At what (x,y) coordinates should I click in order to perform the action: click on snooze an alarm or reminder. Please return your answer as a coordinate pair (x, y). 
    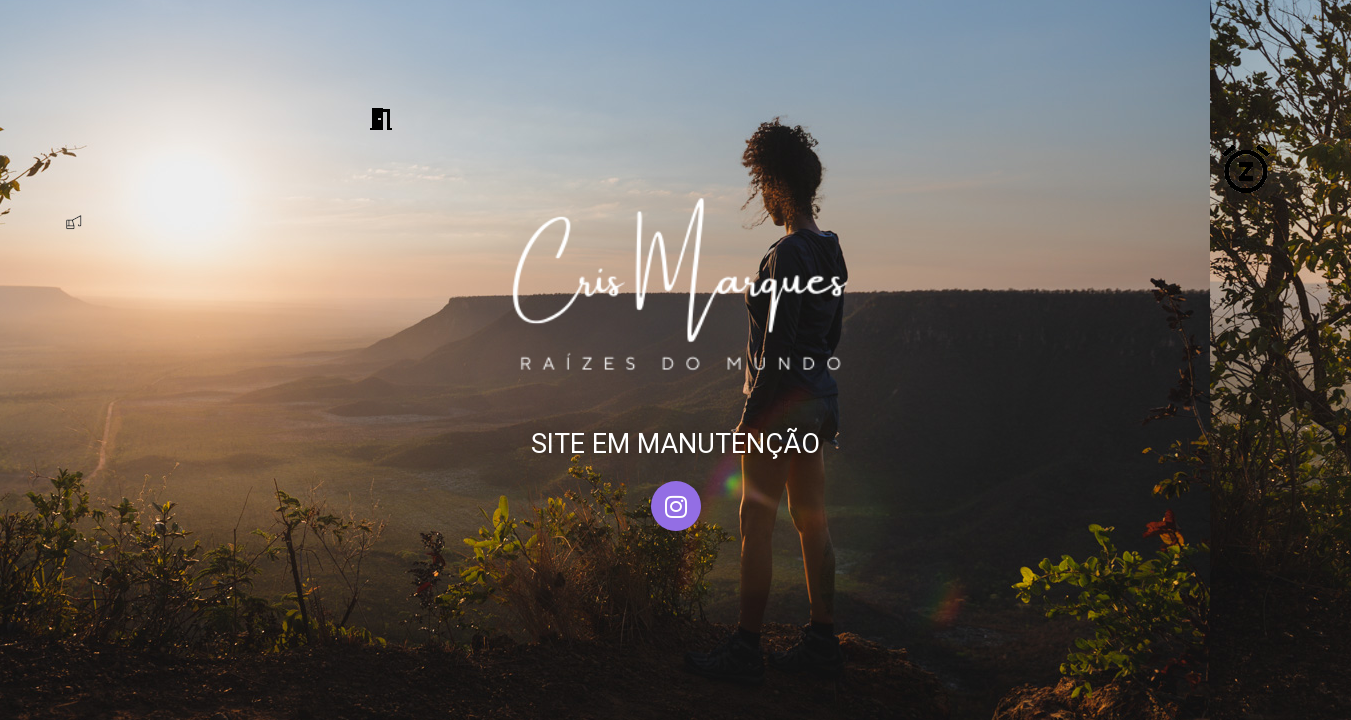
    Looking at the image, I should click on (1246, 169).